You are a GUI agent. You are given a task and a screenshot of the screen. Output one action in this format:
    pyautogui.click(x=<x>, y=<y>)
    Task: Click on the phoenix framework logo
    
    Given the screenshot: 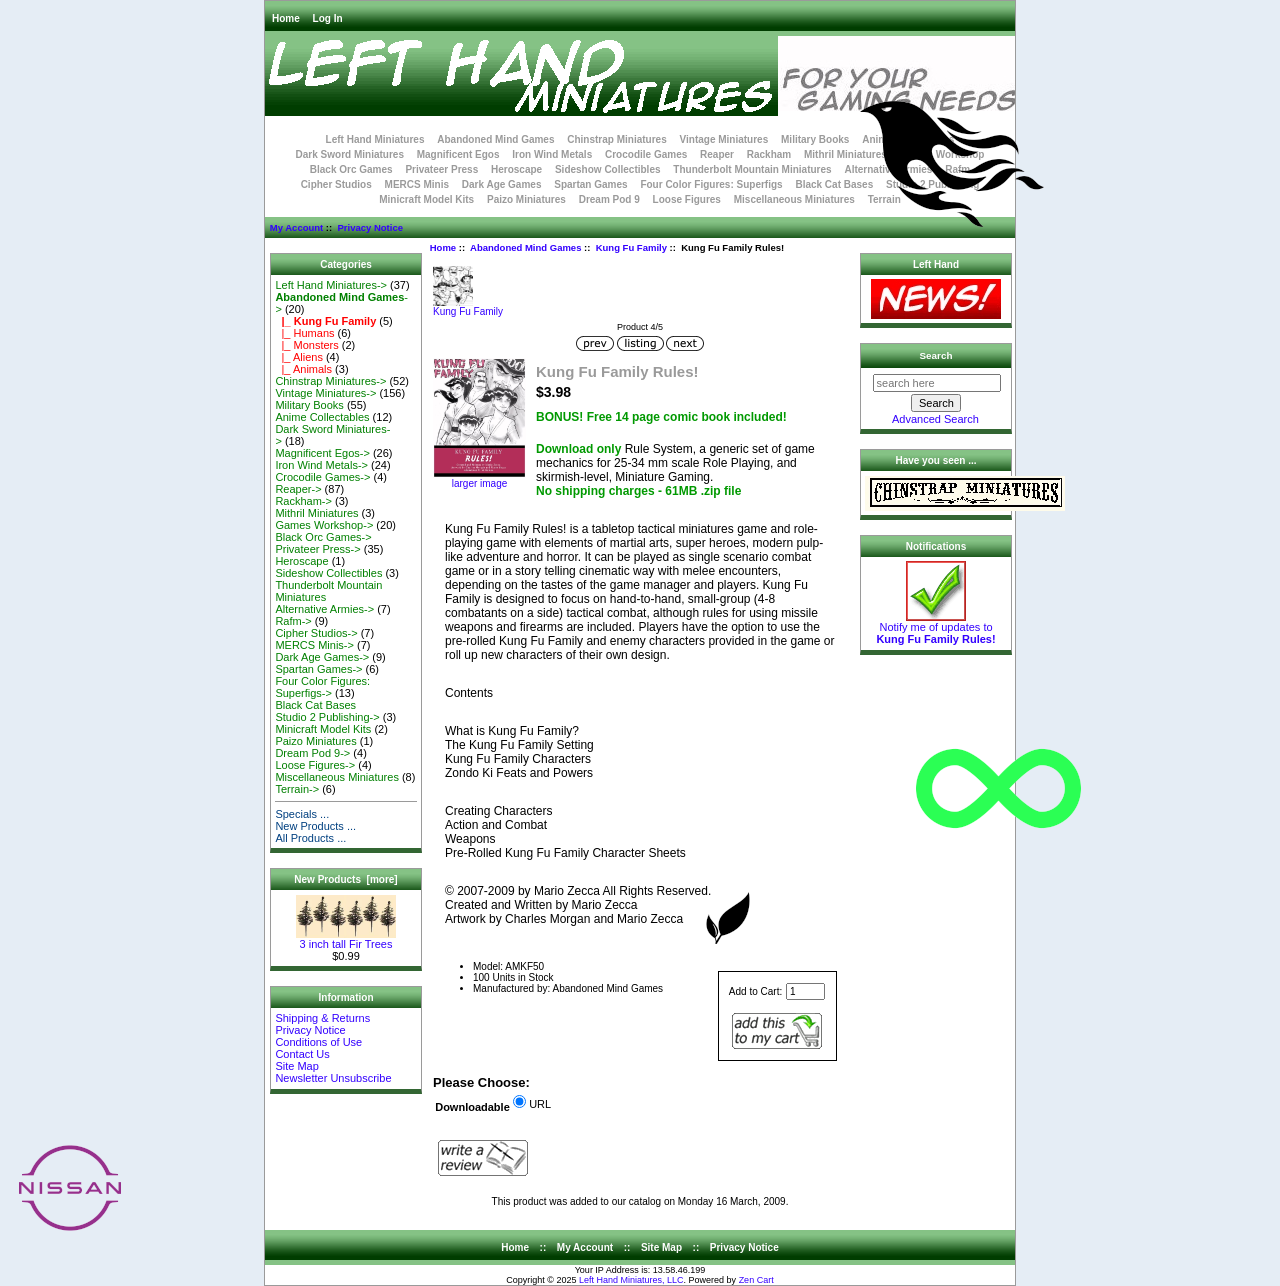 What is the action you would take?
    pyautogui.click(x=952, y=164)
    